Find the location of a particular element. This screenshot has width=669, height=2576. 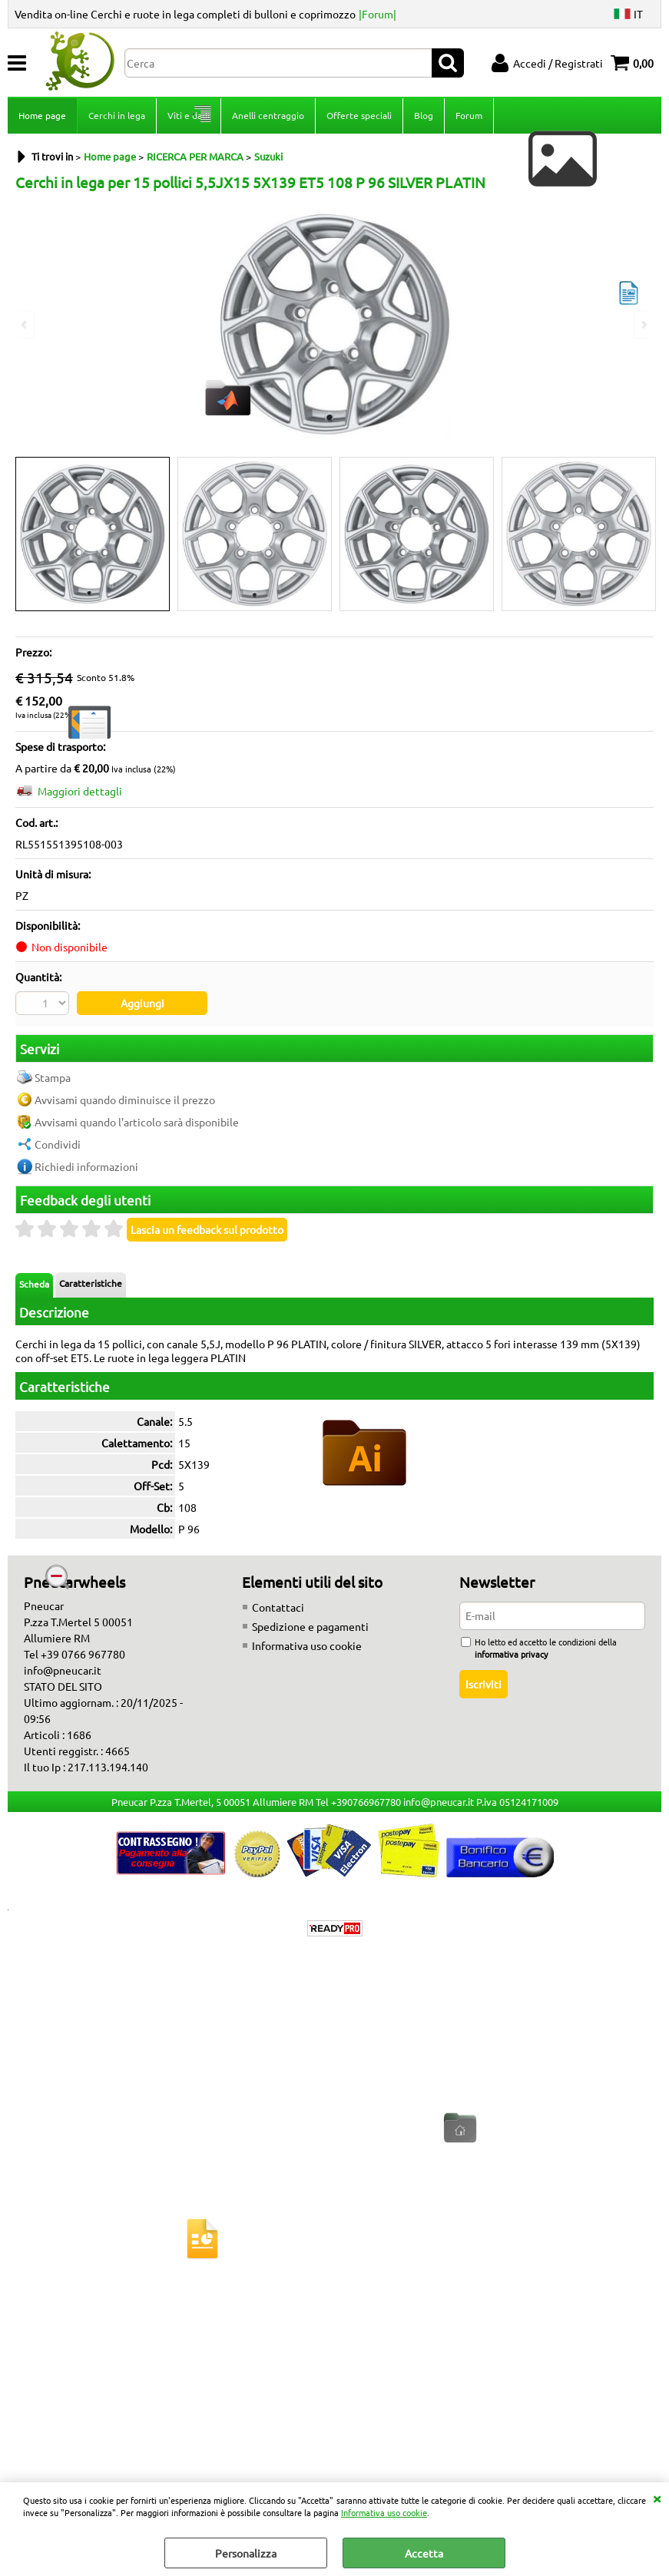

open photo viewer application is located at coordinates (562, 160).